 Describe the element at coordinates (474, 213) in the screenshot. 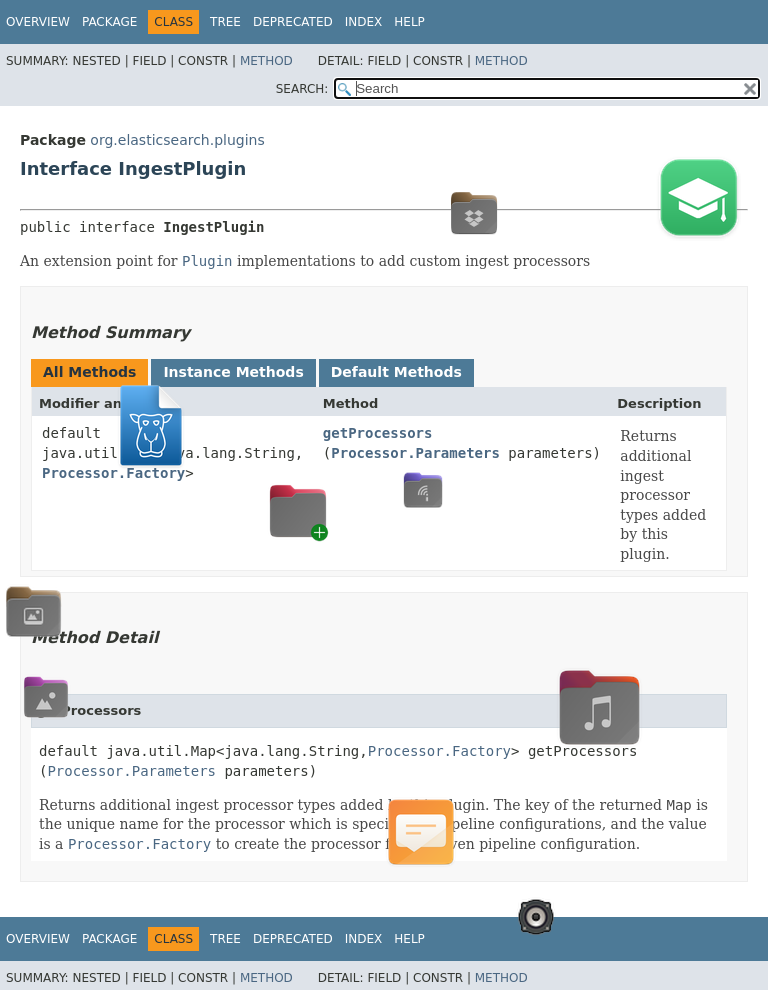

I see `open dropbox synced folder` at that location.